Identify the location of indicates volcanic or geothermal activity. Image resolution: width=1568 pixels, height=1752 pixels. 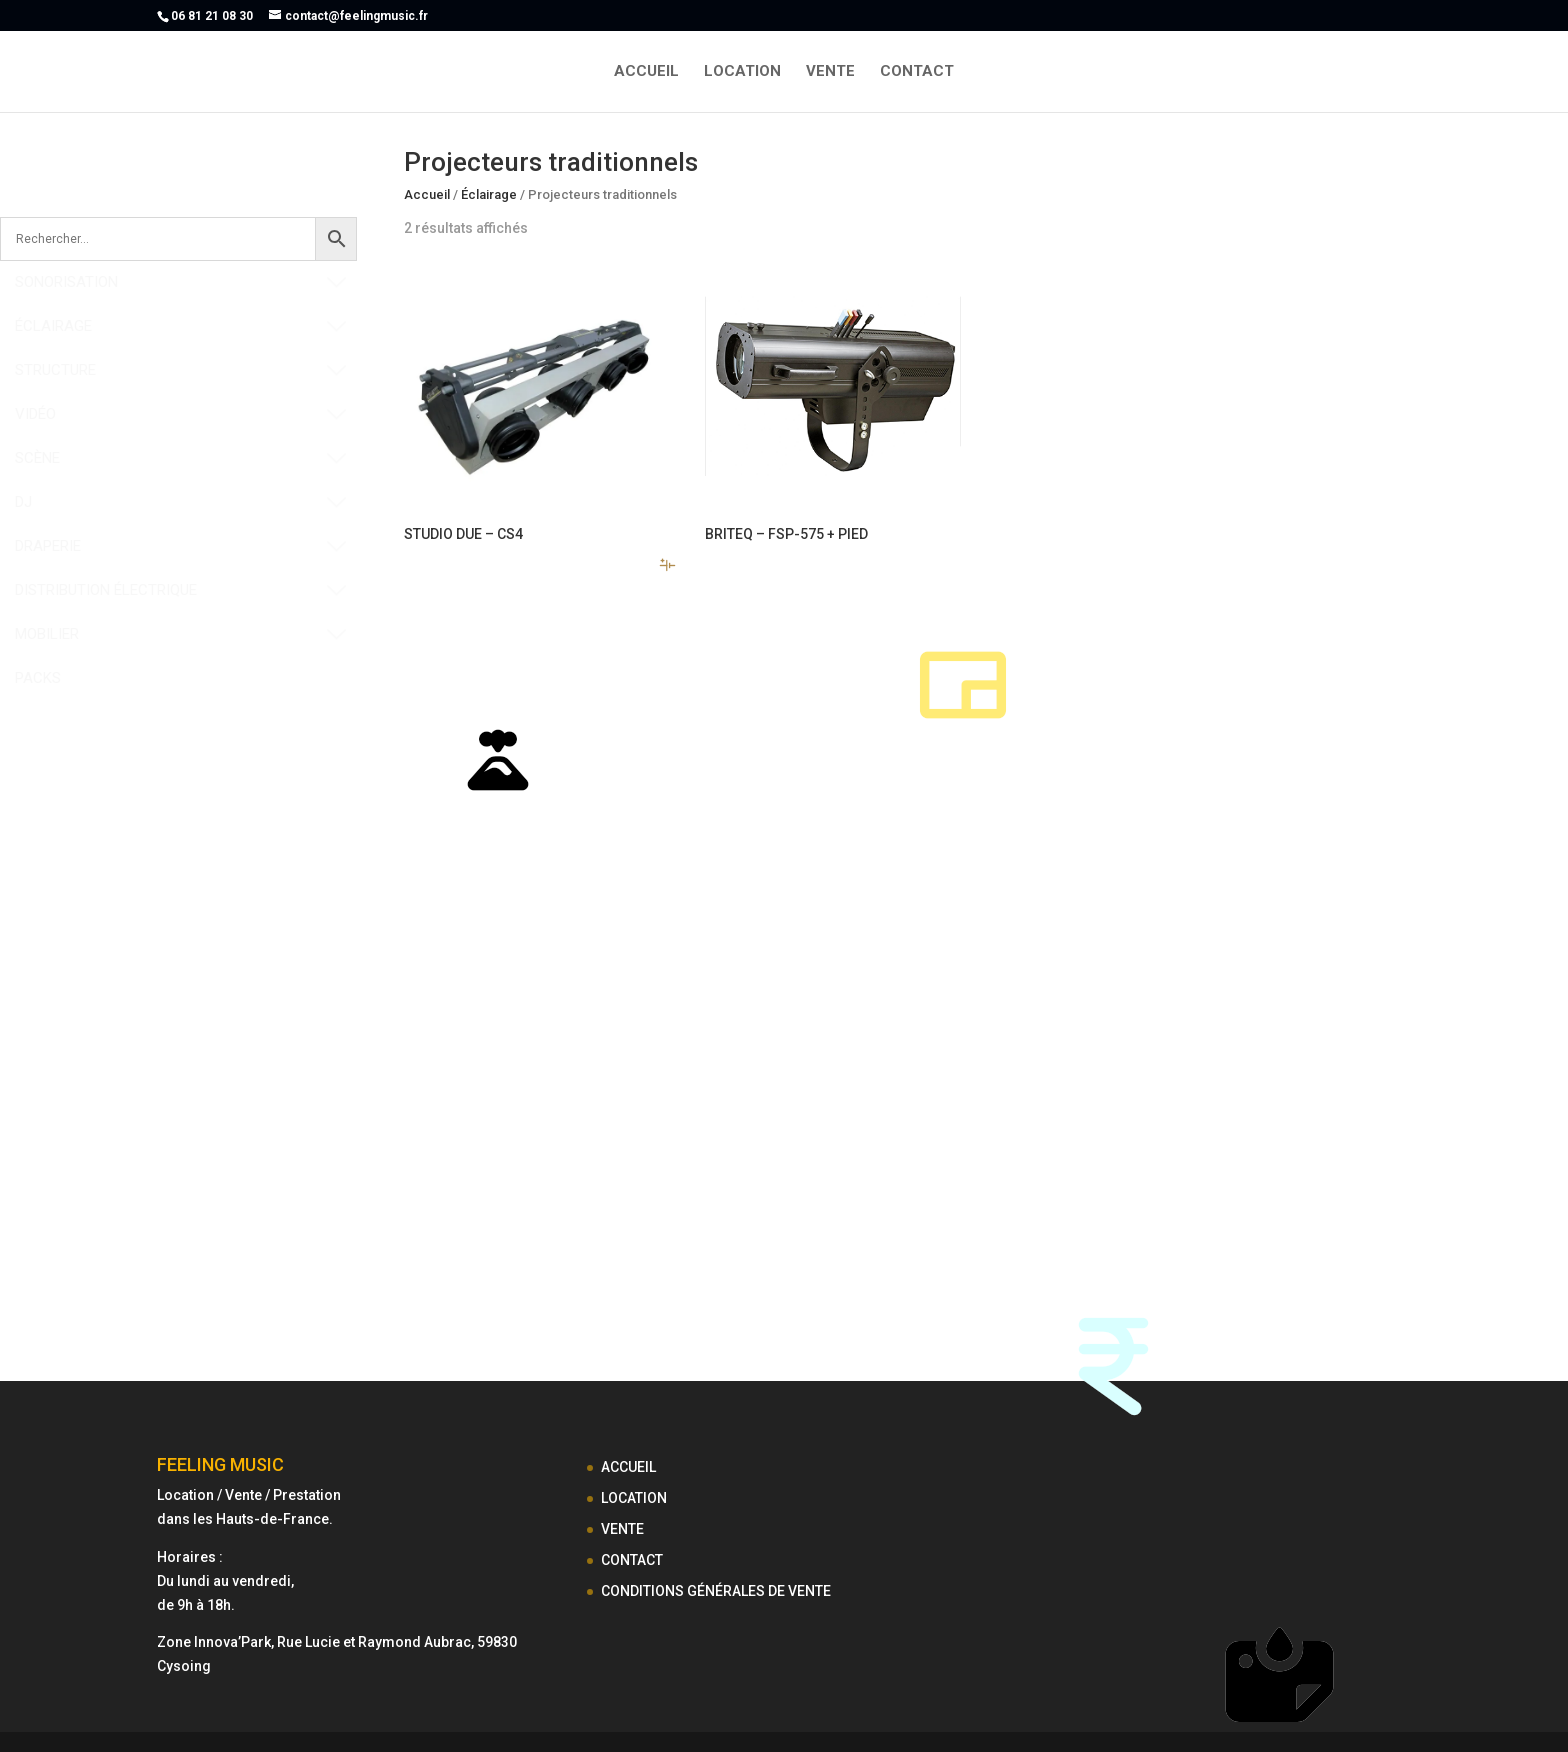
(498, 760).